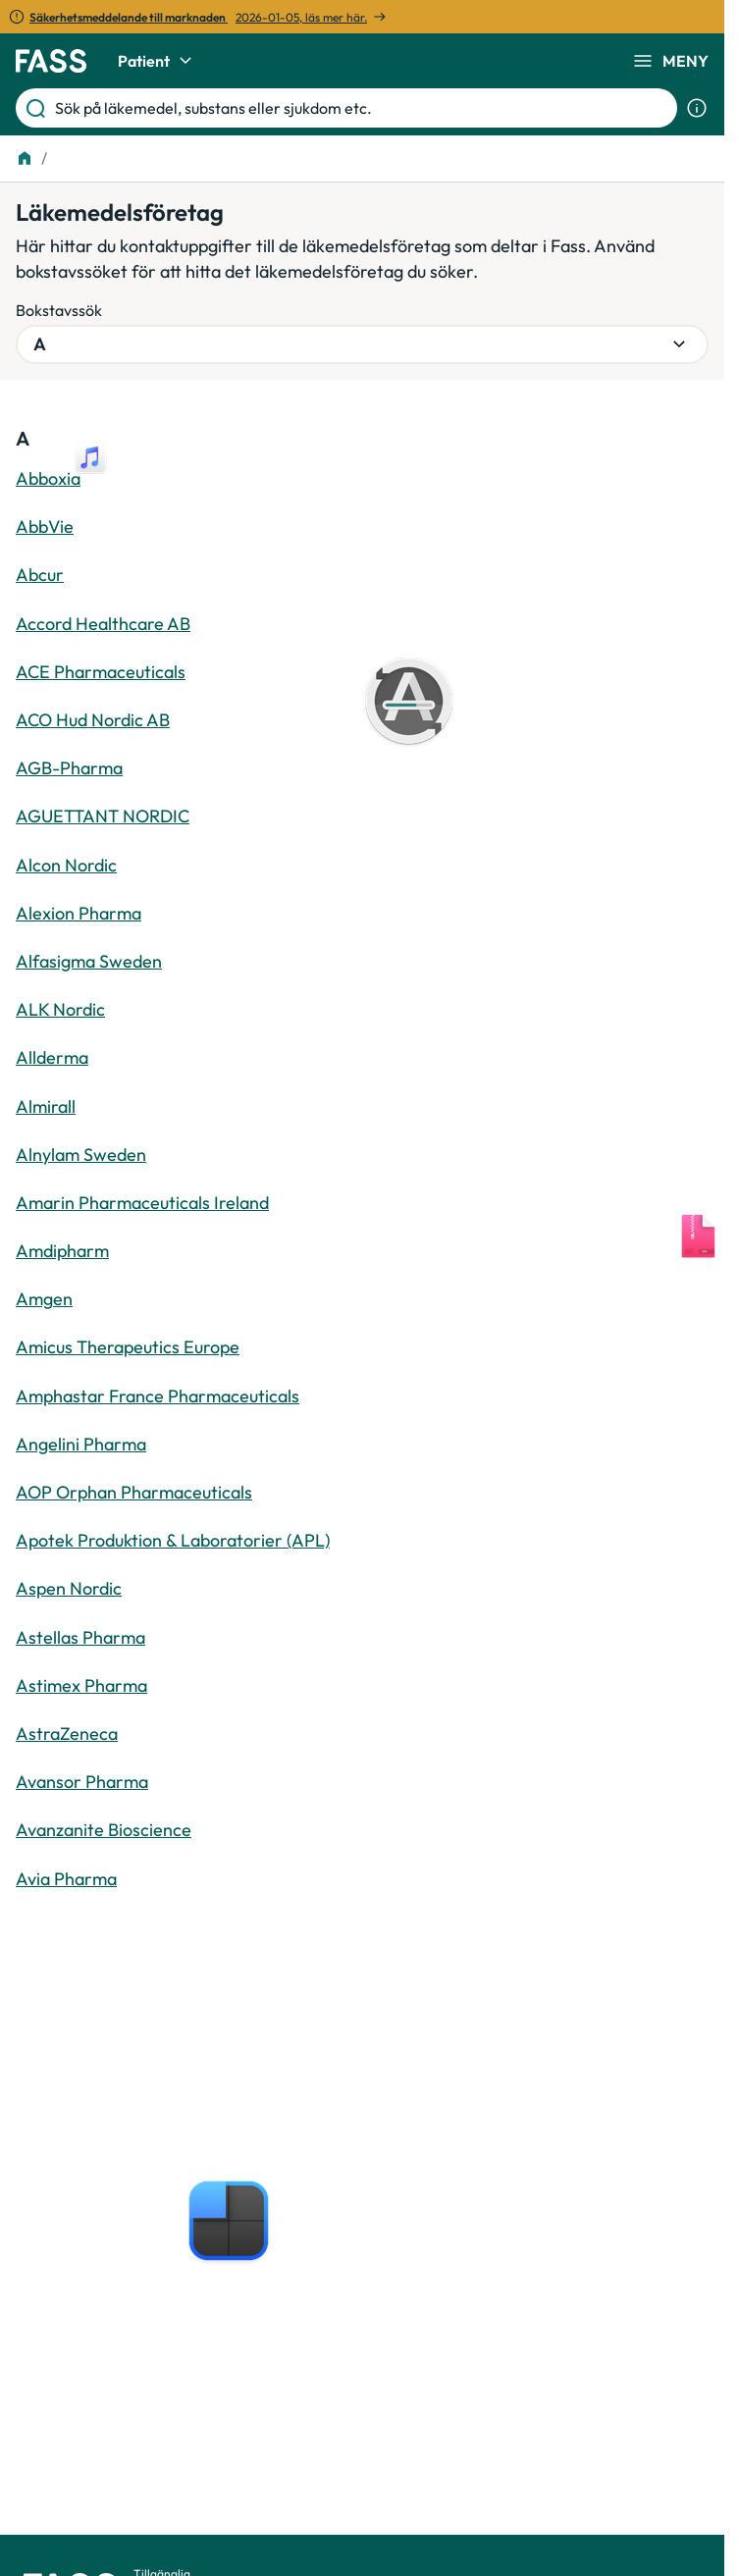  Describe the element at coordinates (90, 457) in the screenshot. I see `open cantata music player` at that location.